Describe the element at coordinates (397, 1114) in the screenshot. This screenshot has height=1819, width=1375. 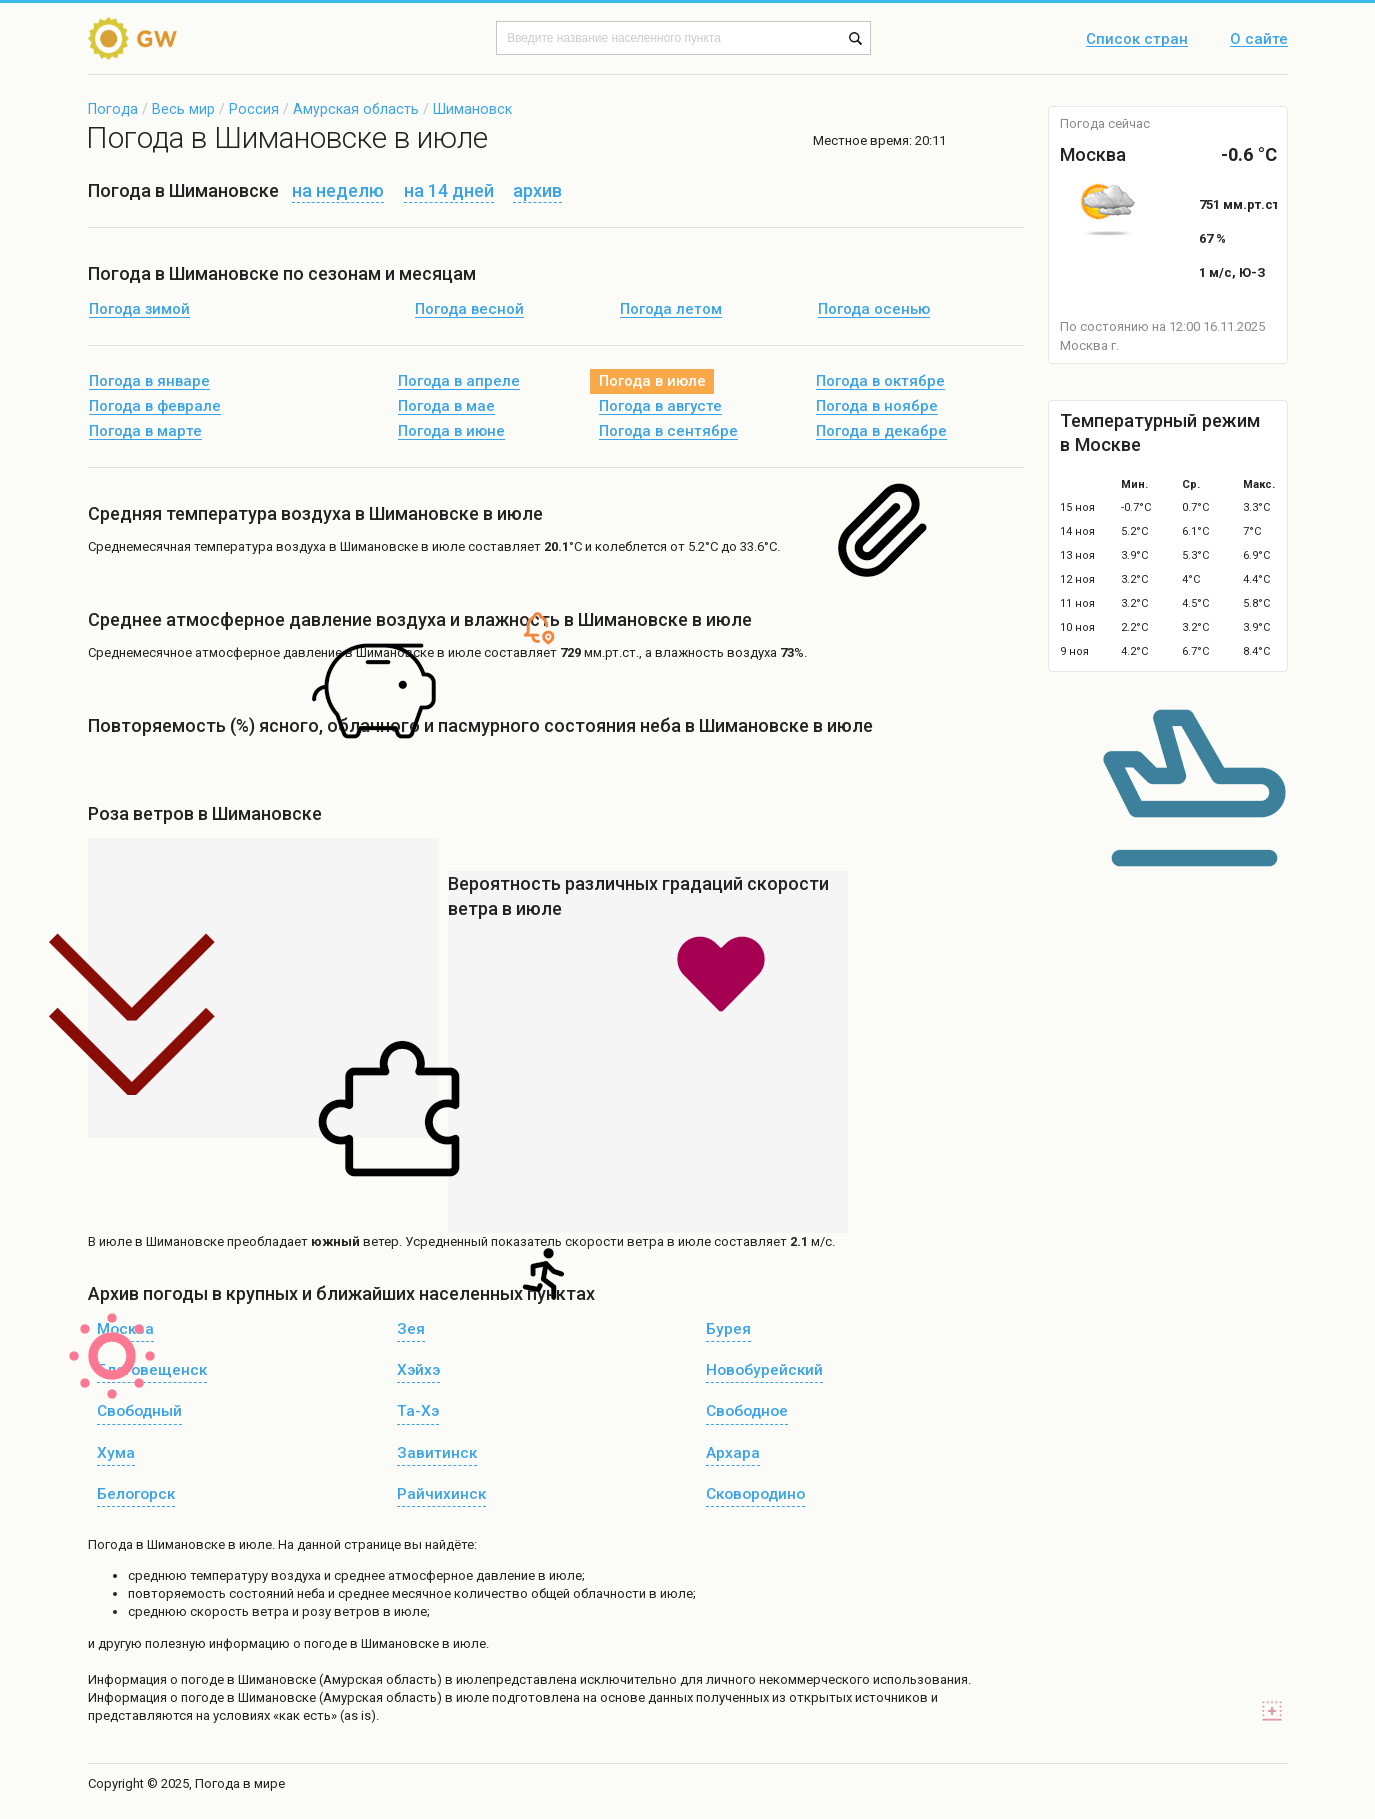
I see `access plugins or extensions` at that location.